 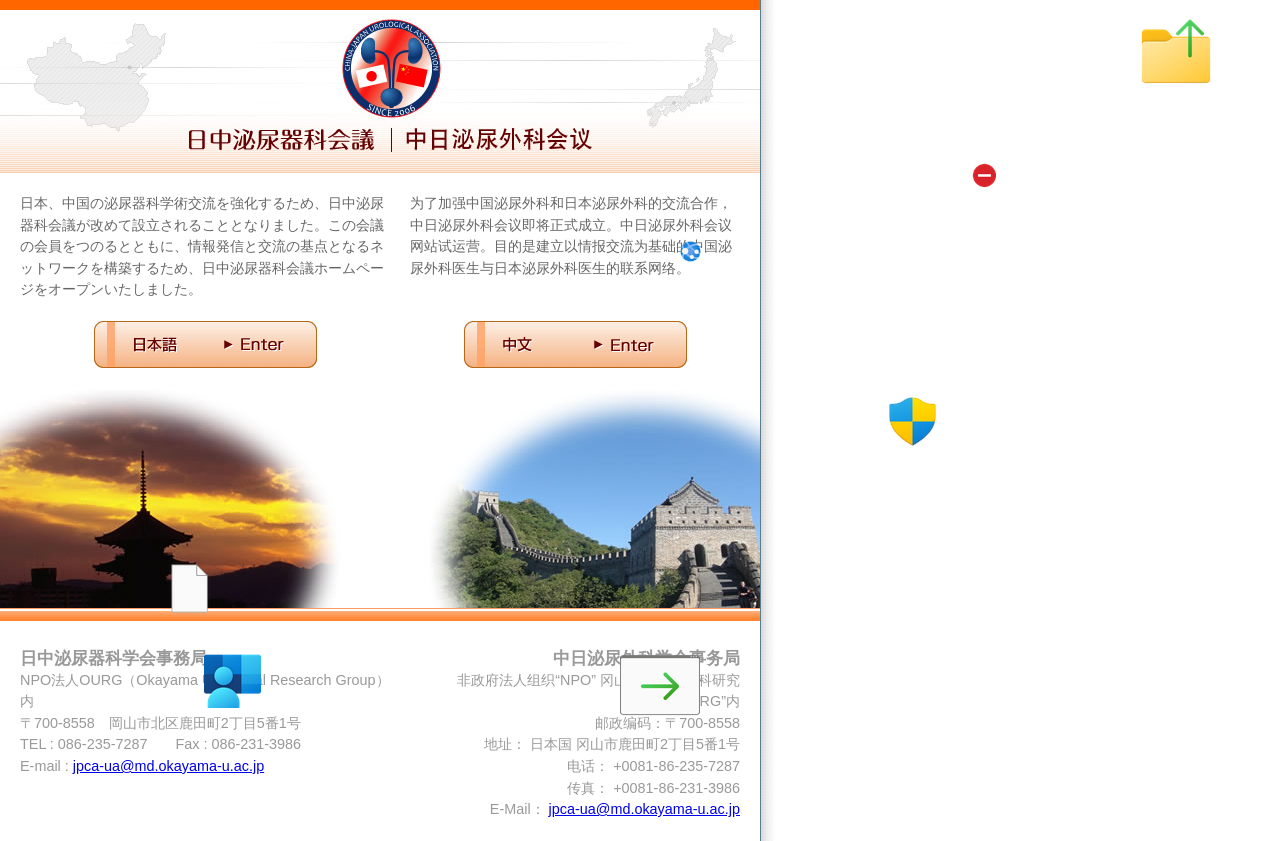 What do you see at coordinates (660, 685) in the screenshot?
I see `move window to another display or position` at bounding box center [660, 685].